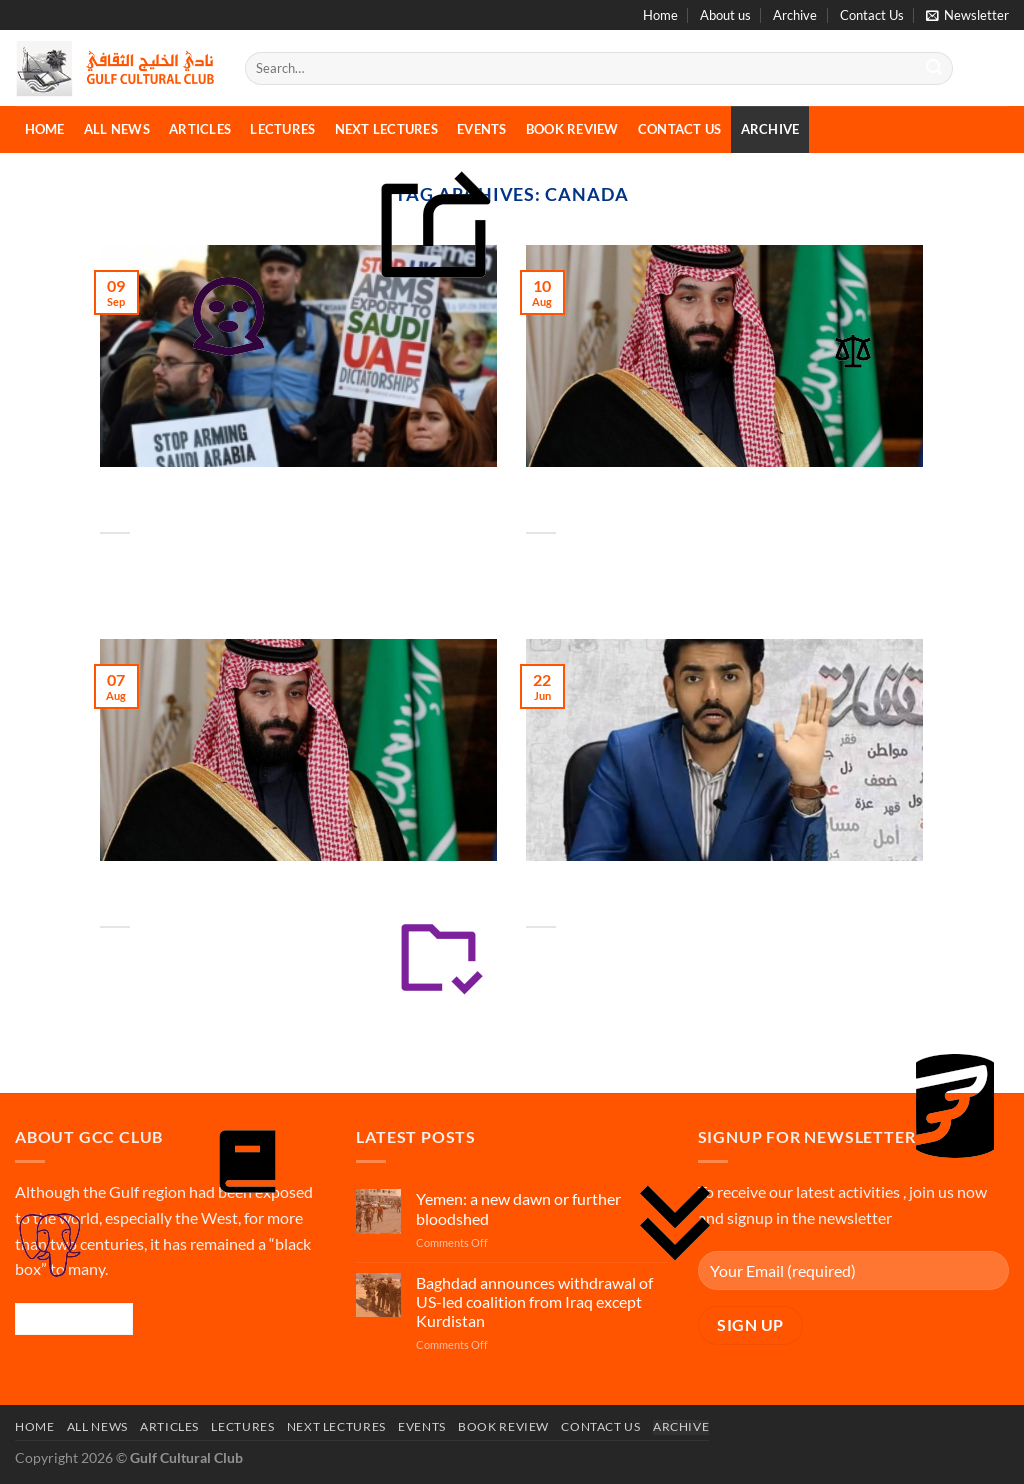 The height and width of the screenshot is (1484, 1024). Describe the element at coordinates (955, 1106) in the screenshot. I see `flyway database migration tool logo` at that location.